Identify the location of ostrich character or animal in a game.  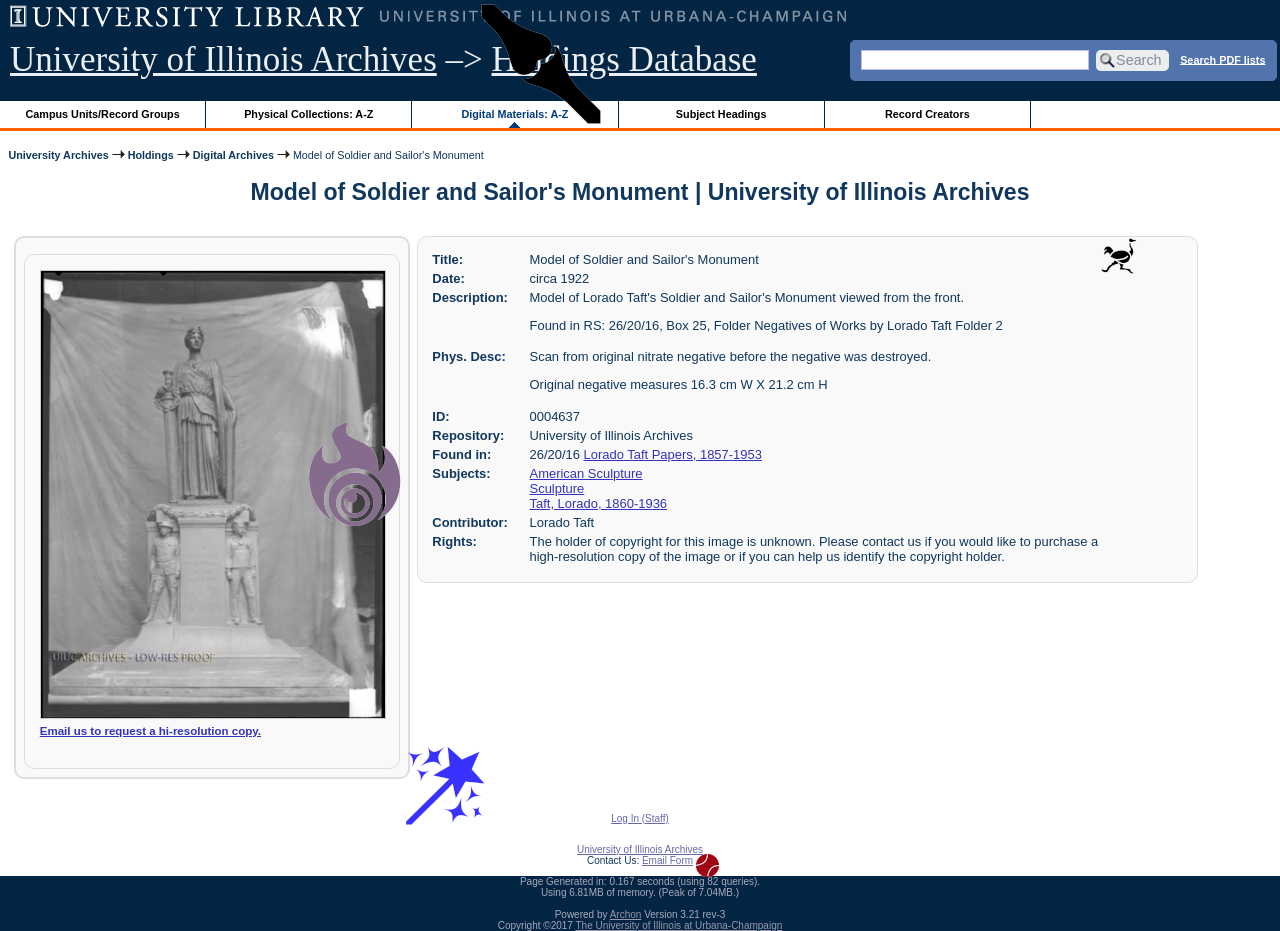
(1119, 256).